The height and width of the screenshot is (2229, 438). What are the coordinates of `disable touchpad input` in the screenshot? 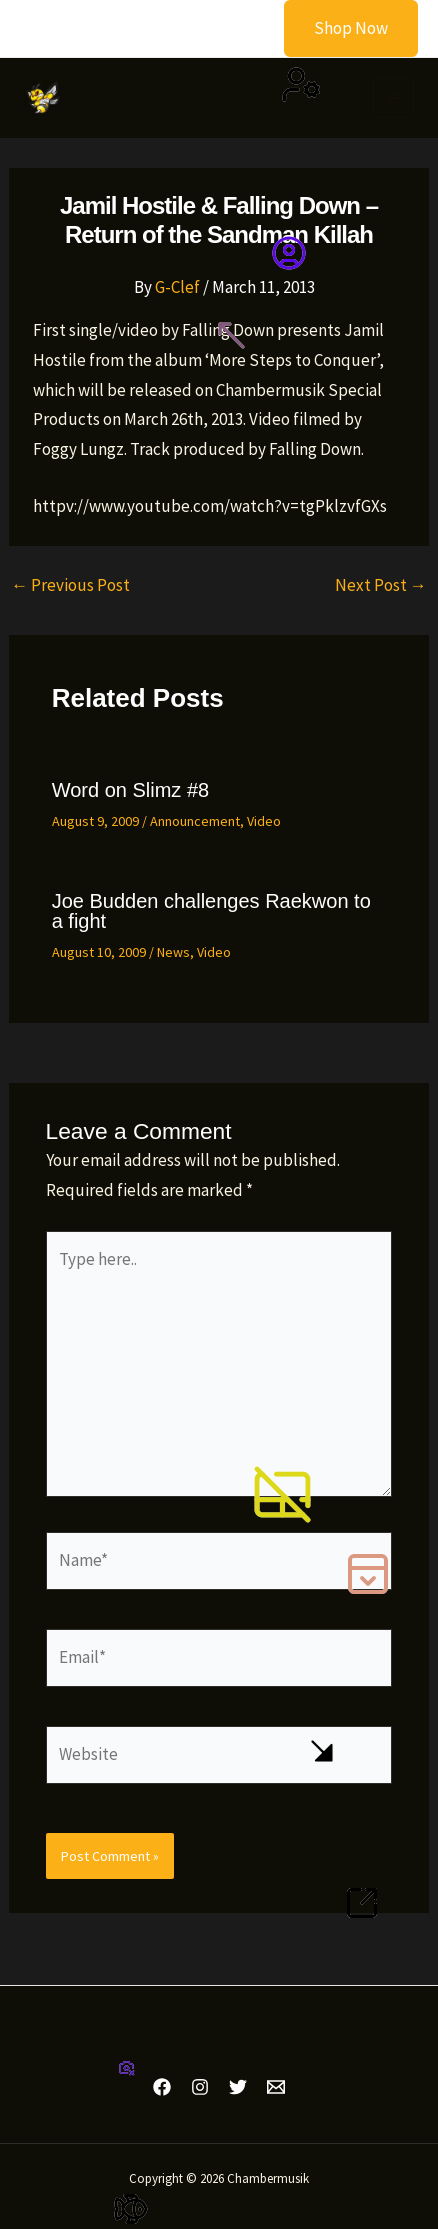 It's located at (282, 1494).